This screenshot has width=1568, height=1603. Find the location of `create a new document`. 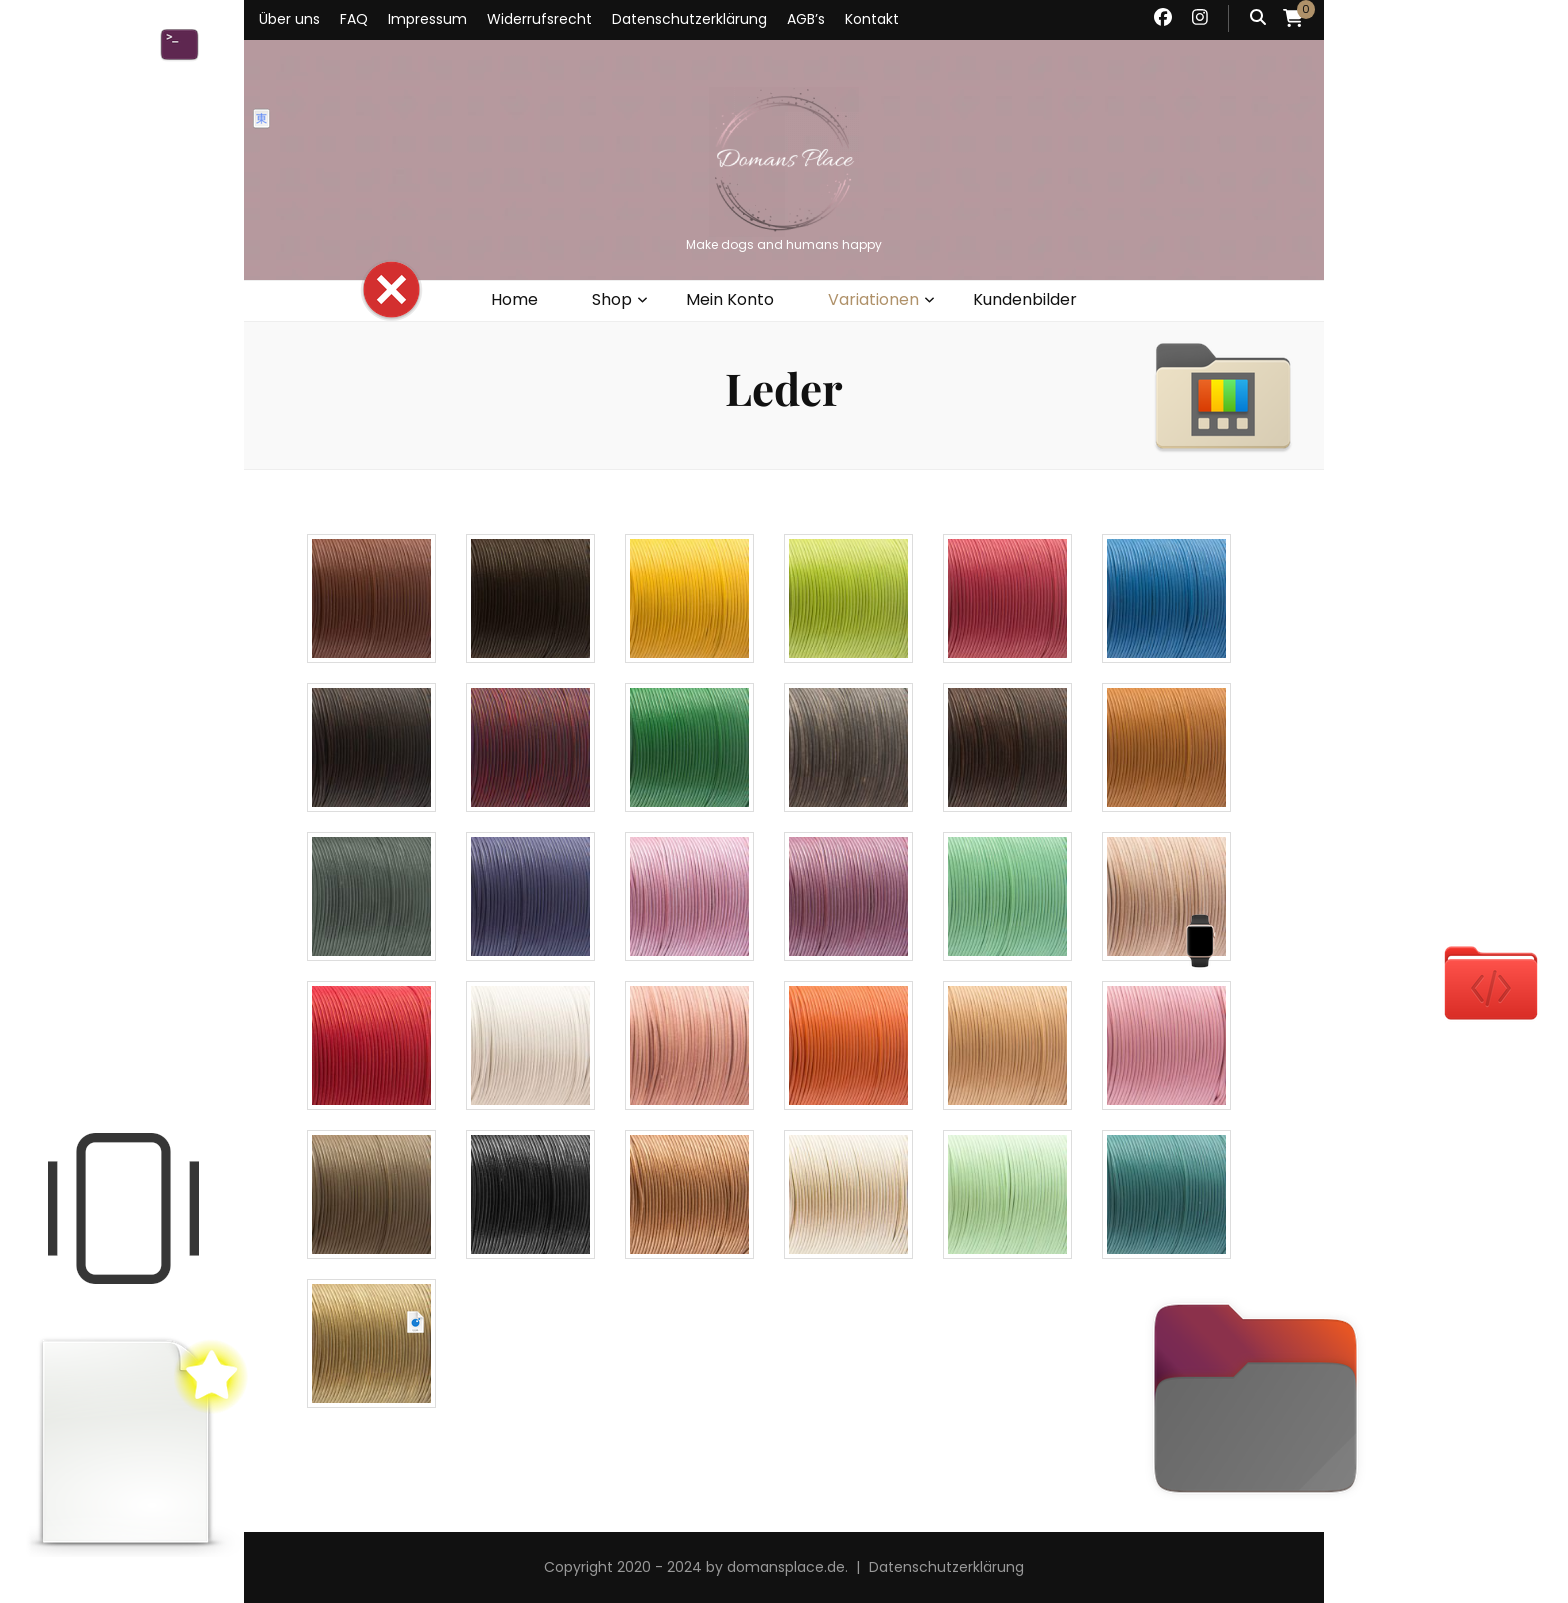

create a new document is located at coordinates (140, 1442).